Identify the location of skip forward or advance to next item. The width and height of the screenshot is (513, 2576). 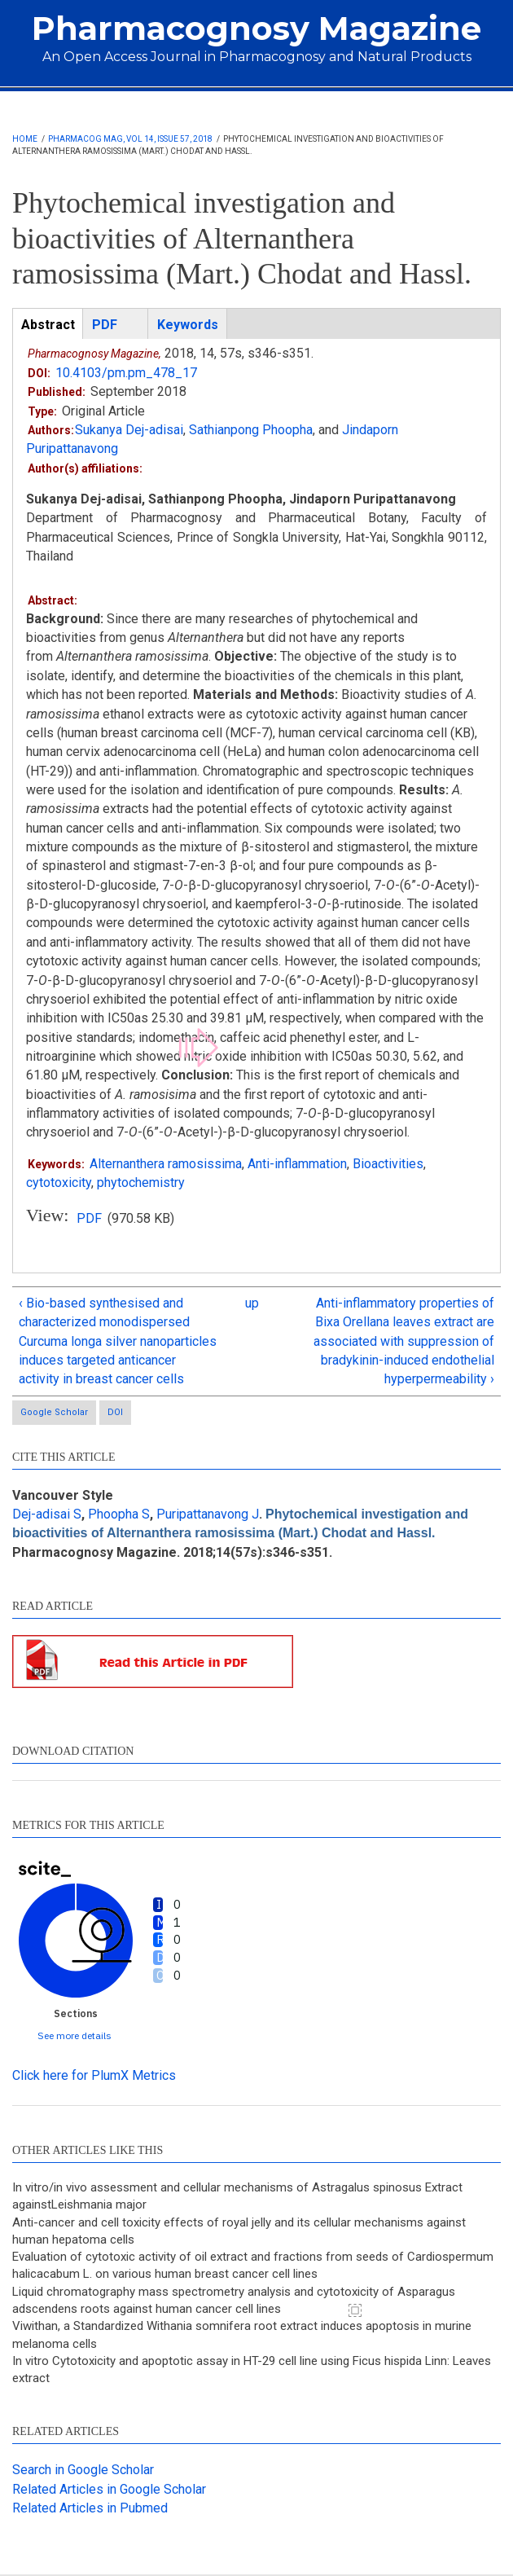
(197, 1048).